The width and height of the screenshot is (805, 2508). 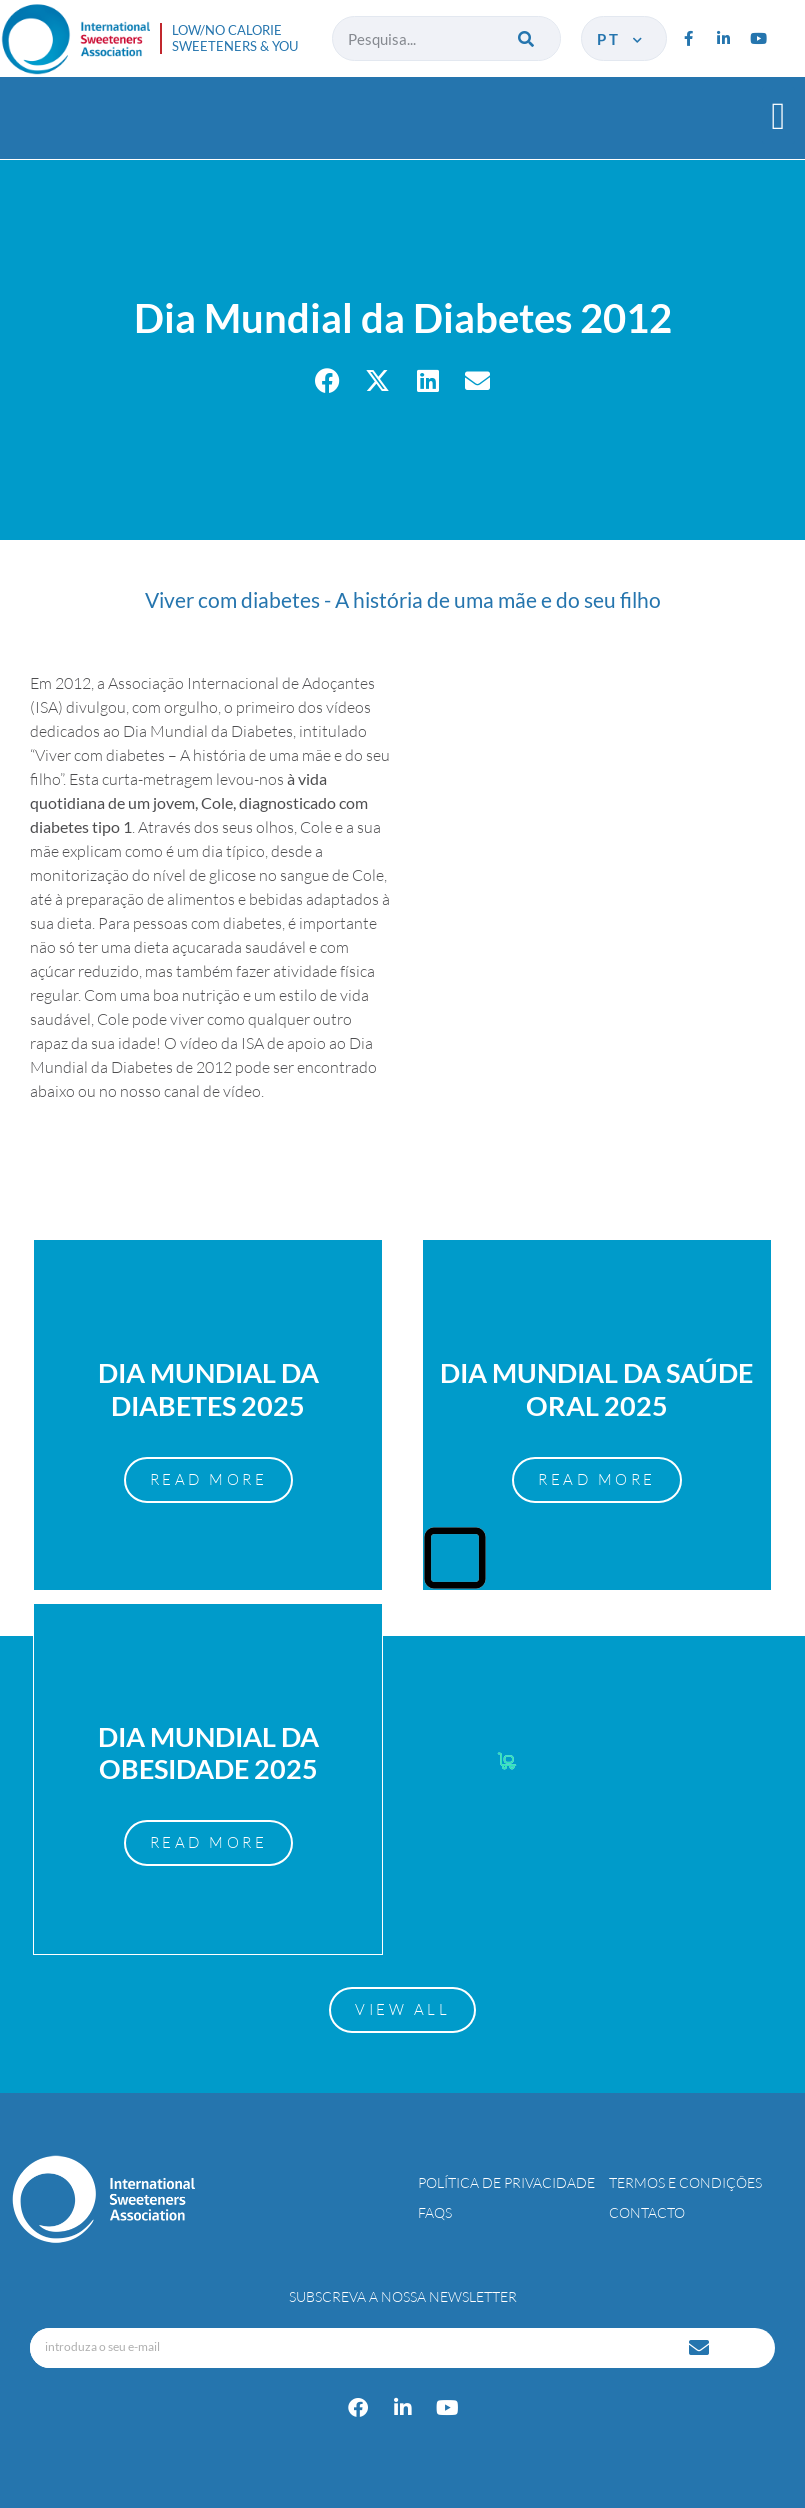 I want to click on crop image to 1:1 square ratio, so click(x=455, y=1558).